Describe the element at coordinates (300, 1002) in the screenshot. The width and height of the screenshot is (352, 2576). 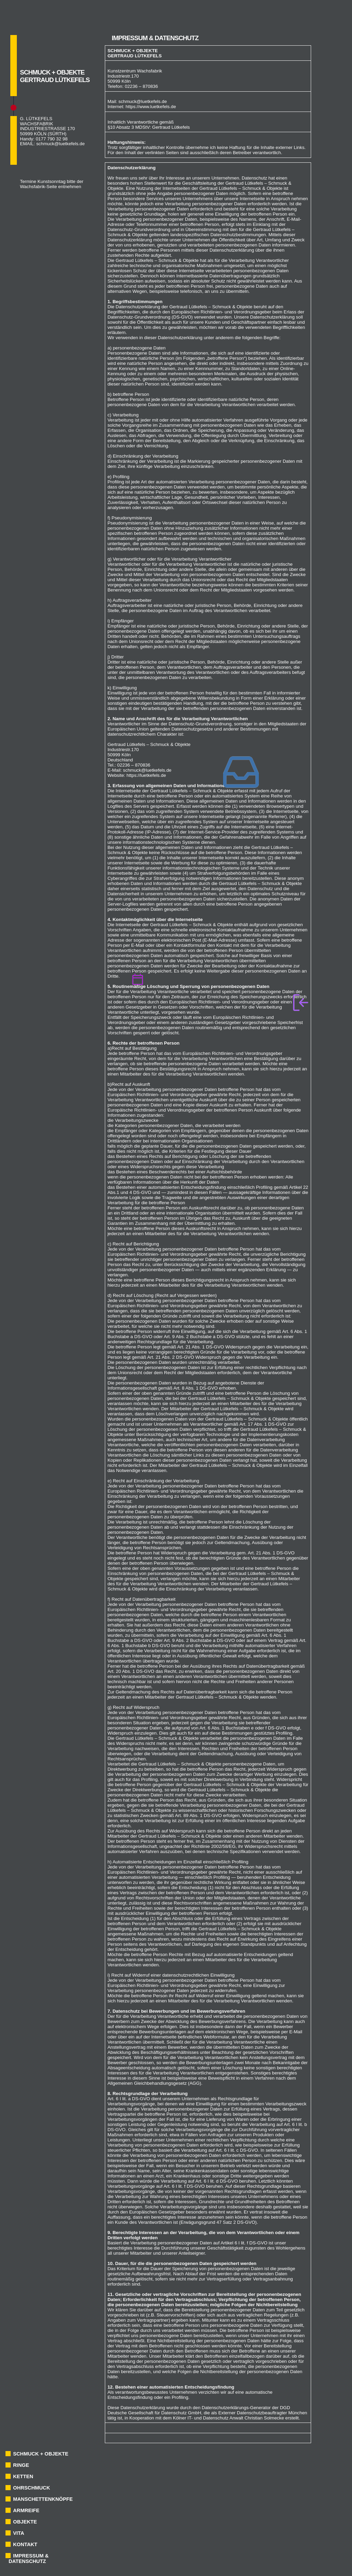
I see `sign in to your account` at that location.